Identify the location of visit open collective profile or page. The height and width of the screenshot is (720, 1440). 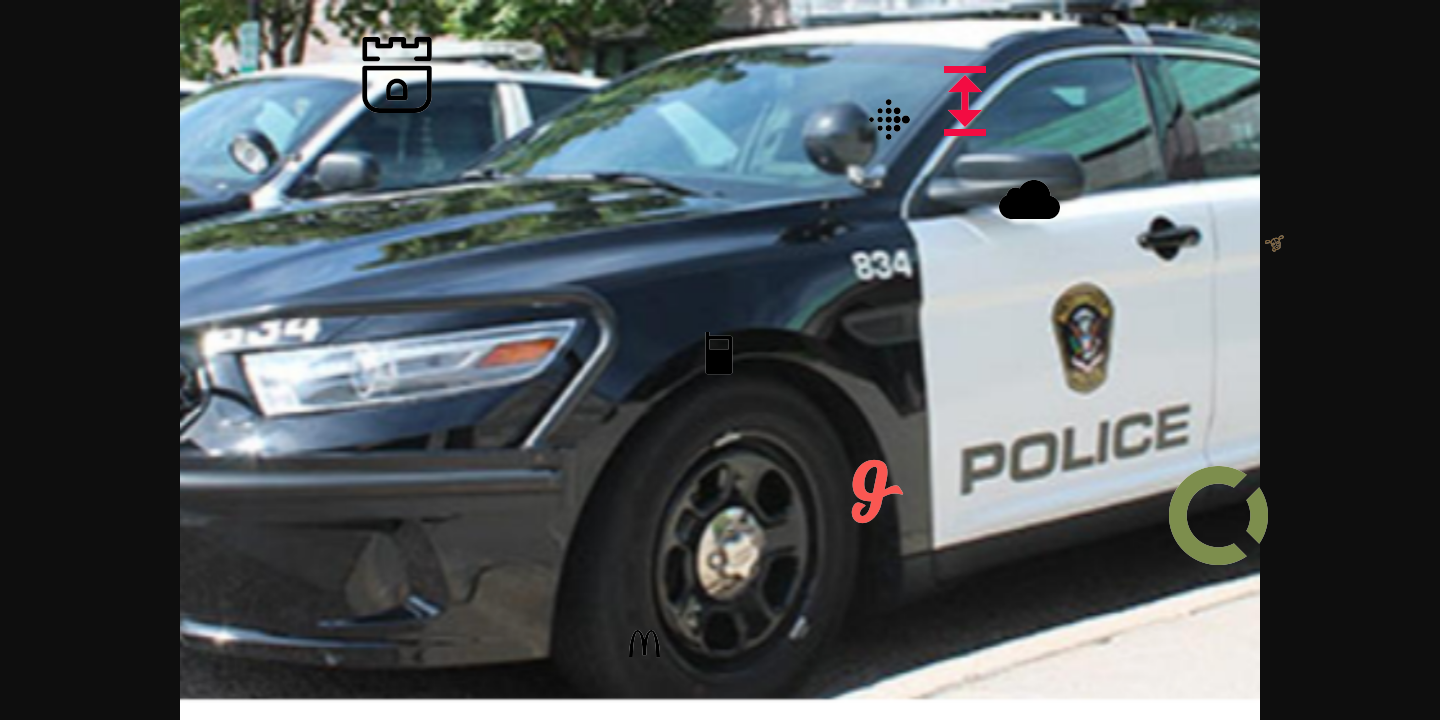
(1218, 515).